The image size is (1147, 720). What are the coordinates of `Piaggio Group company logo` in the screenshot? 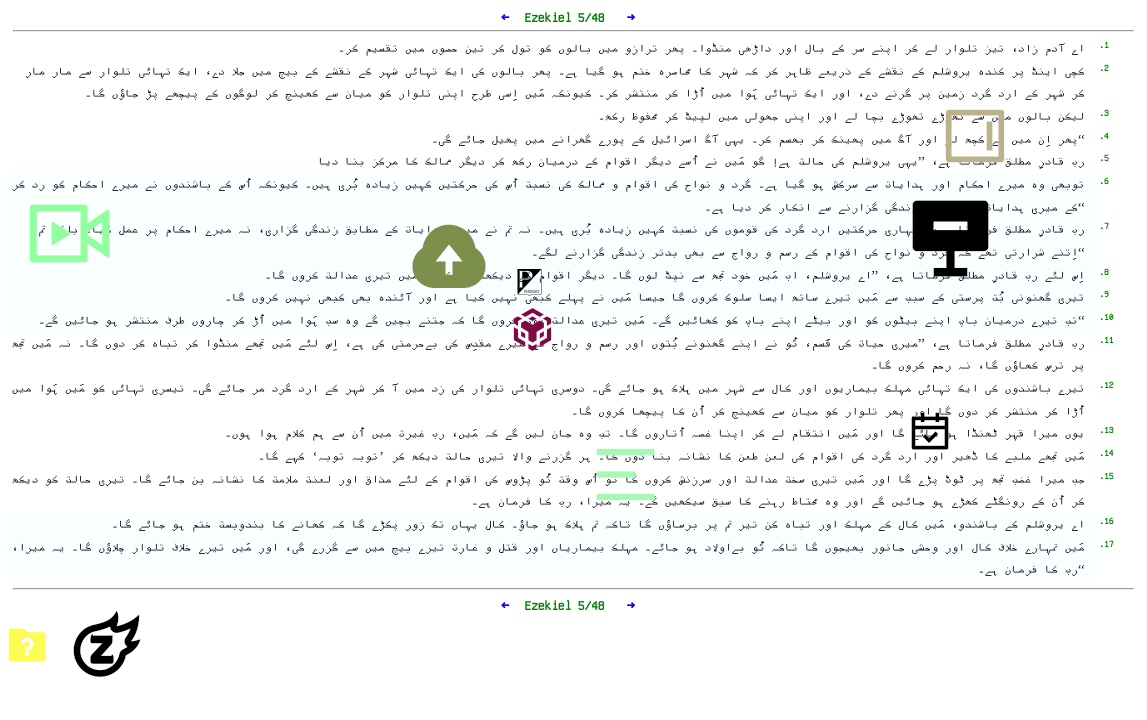 It's located at (529, 282).